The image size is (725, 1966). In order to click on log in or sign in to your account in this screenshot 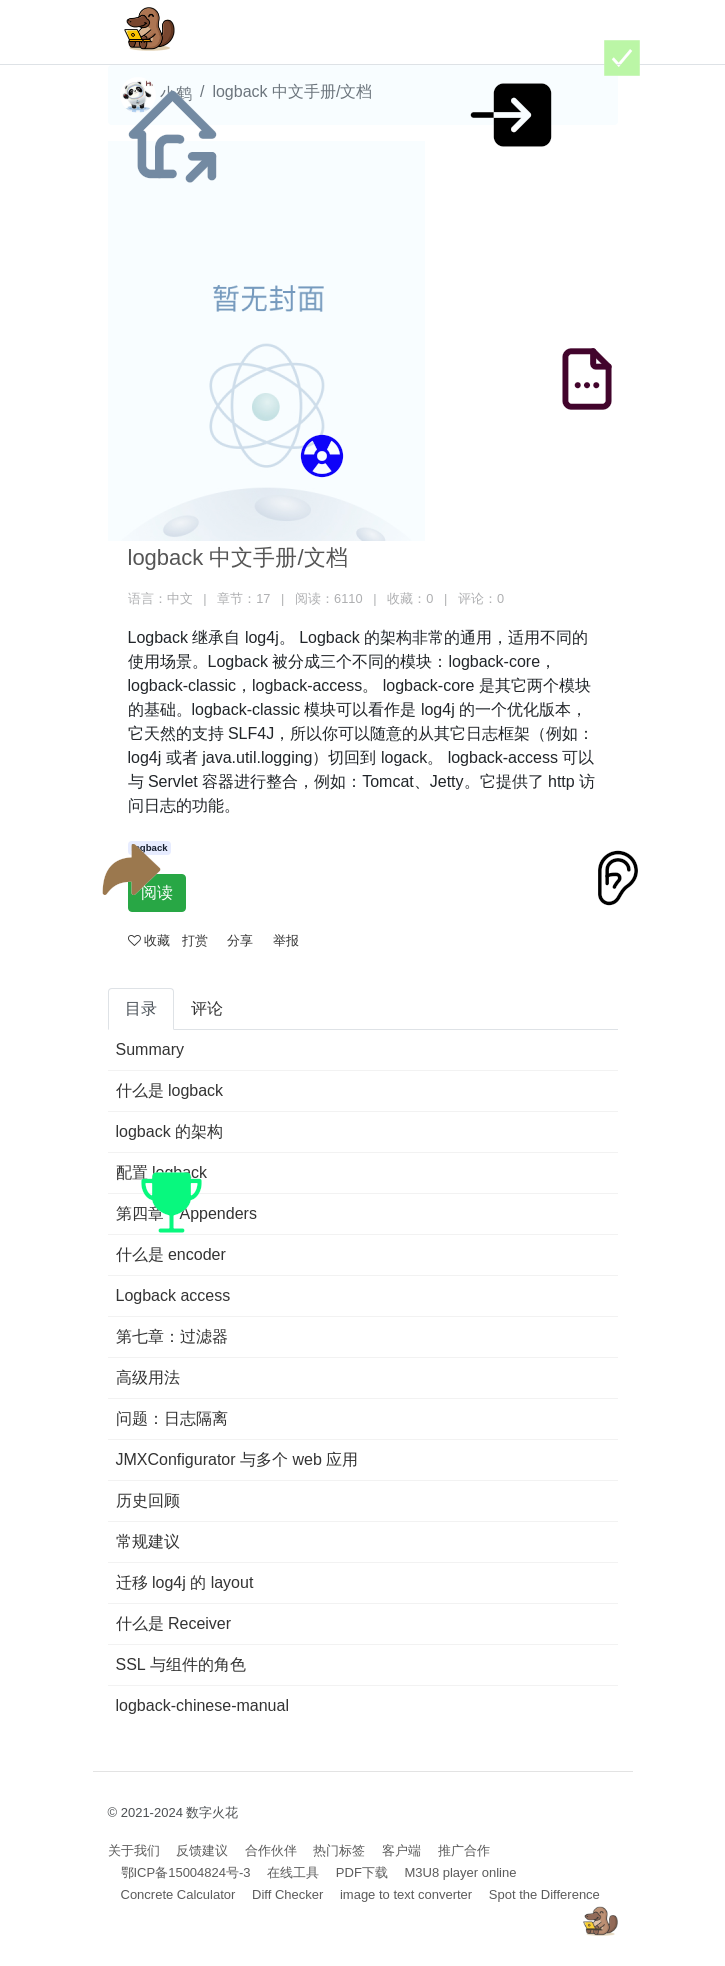, I will do `click(511, 115)`.